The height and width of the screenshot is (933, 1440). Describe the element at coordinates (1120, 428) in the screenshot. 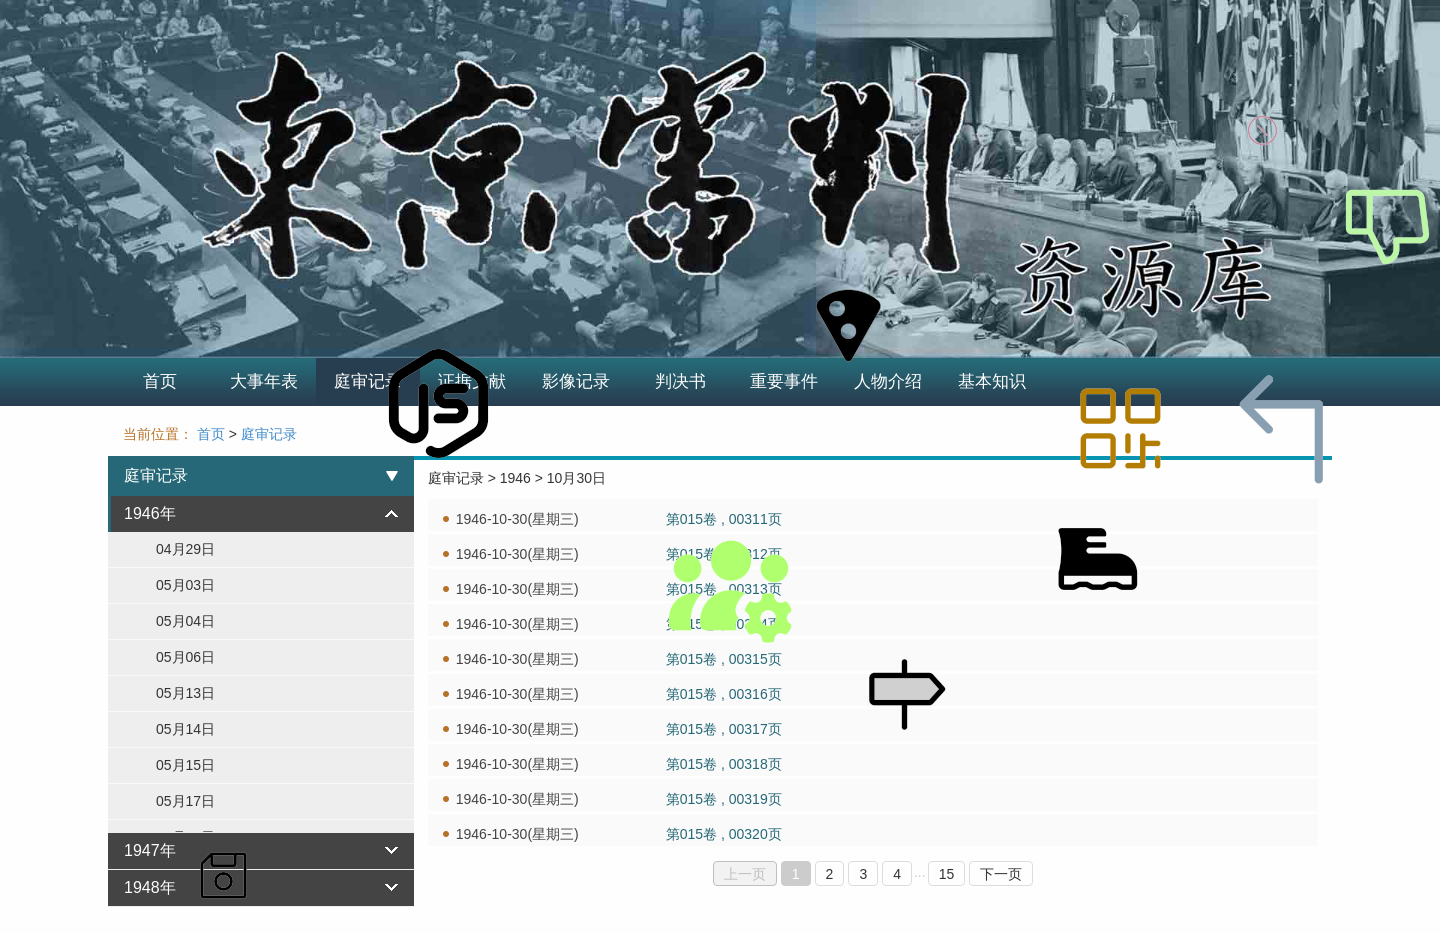

I see `scan a qr code` at that location.